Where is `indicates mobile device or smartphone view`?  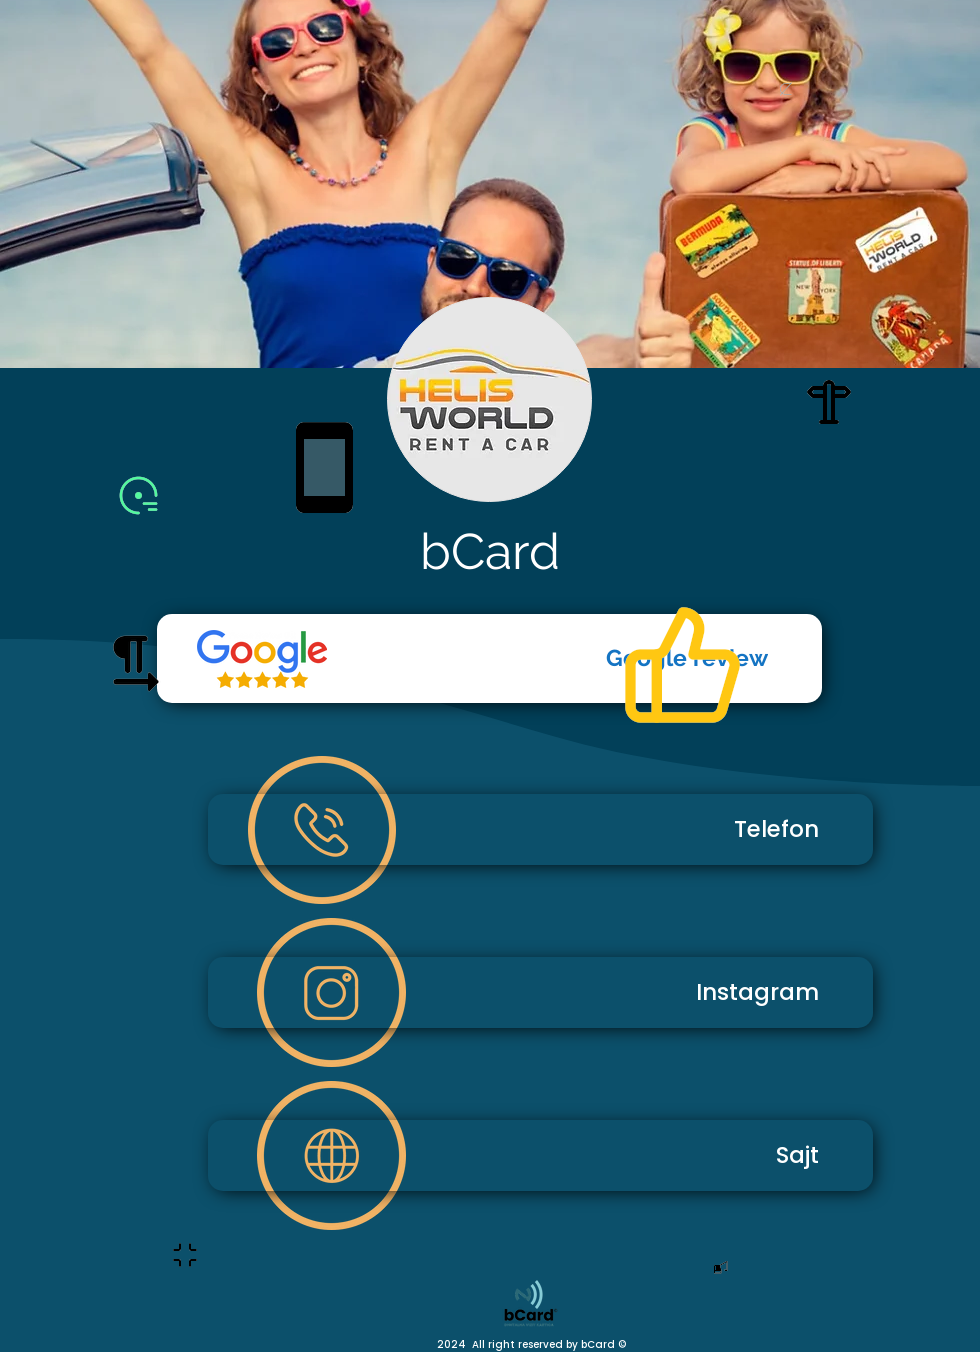
indicates mobile device or smartphone view is located at coordinates (324, 467).